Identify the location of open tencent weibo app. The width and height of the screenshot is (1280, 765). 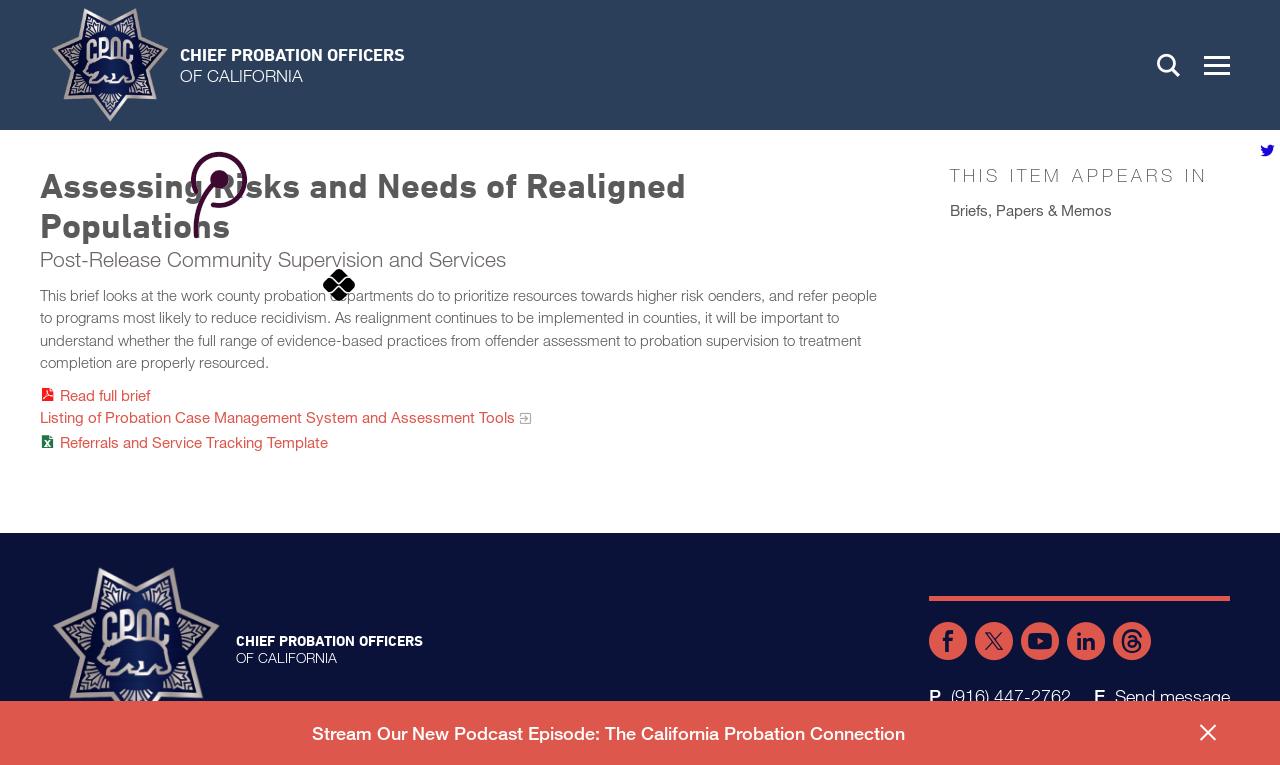
(219, 195).